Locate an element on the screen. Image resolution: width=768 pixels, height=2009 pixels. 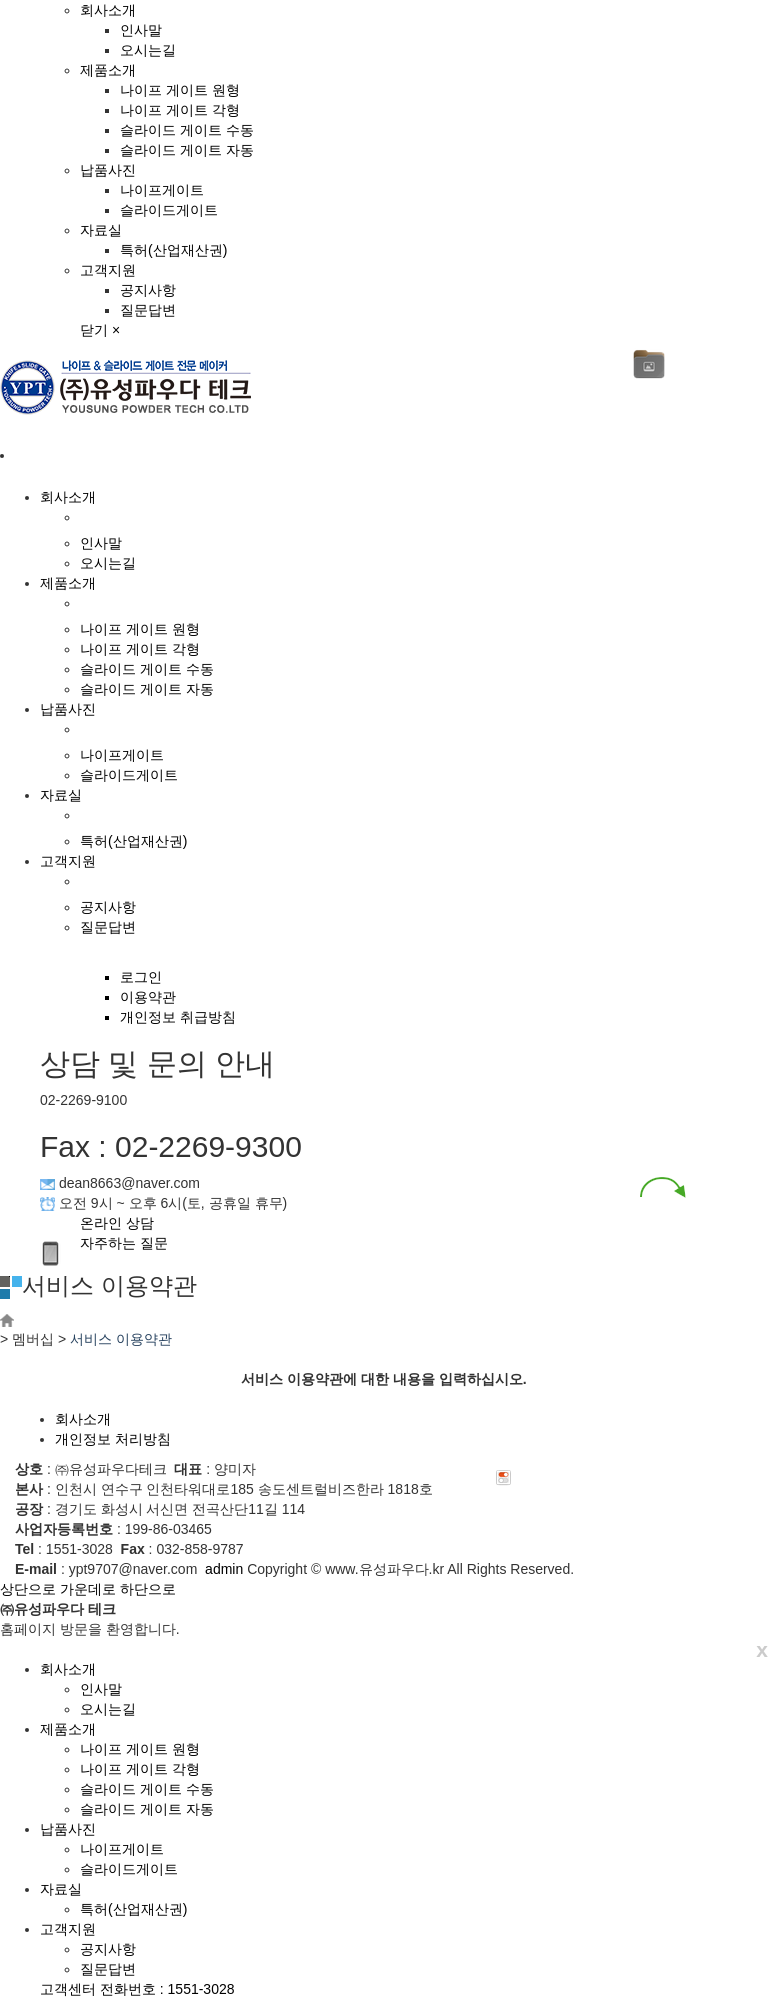
redo the last undone action is located at coordinates (663, 1187).